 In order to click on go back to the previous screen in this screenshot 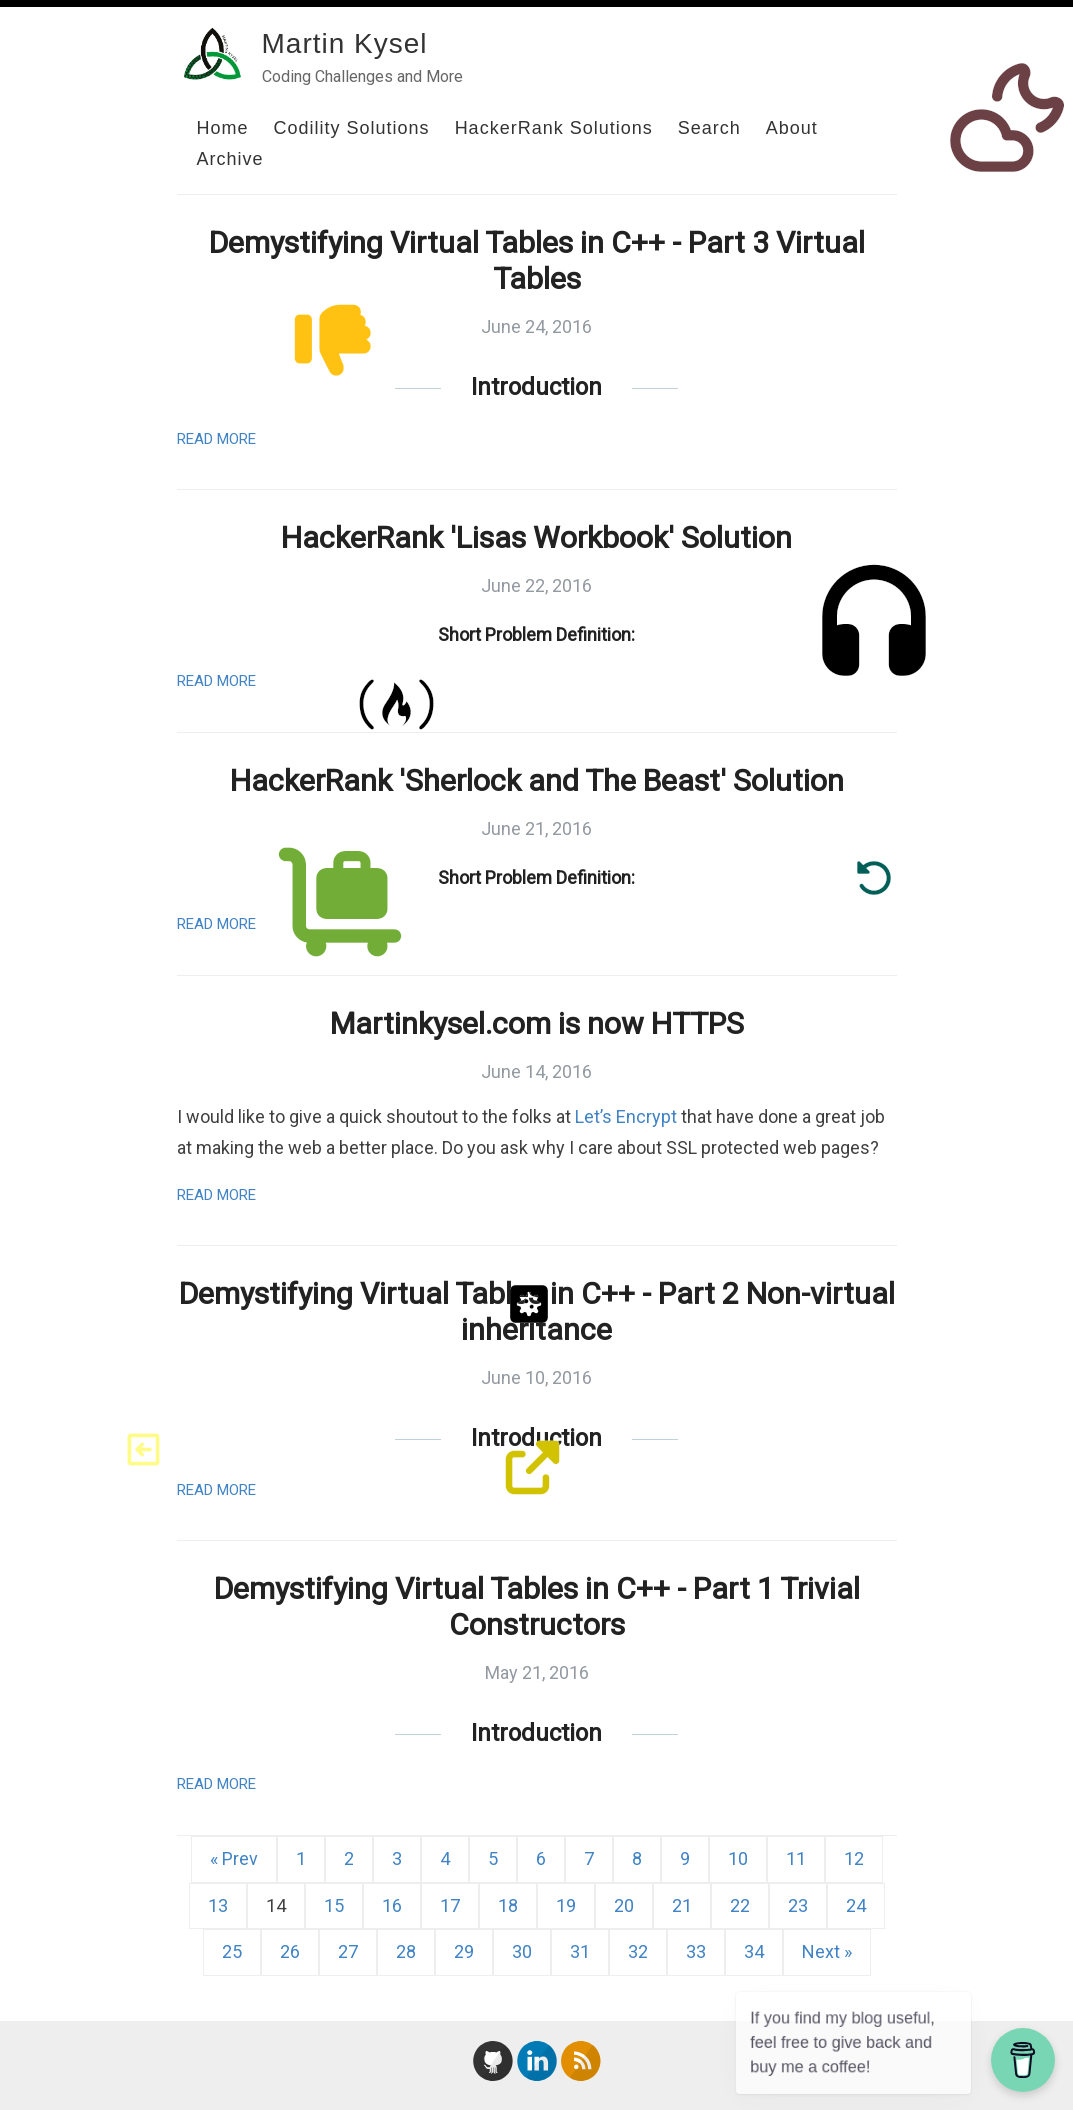, I will do `click(143, 1449)`.